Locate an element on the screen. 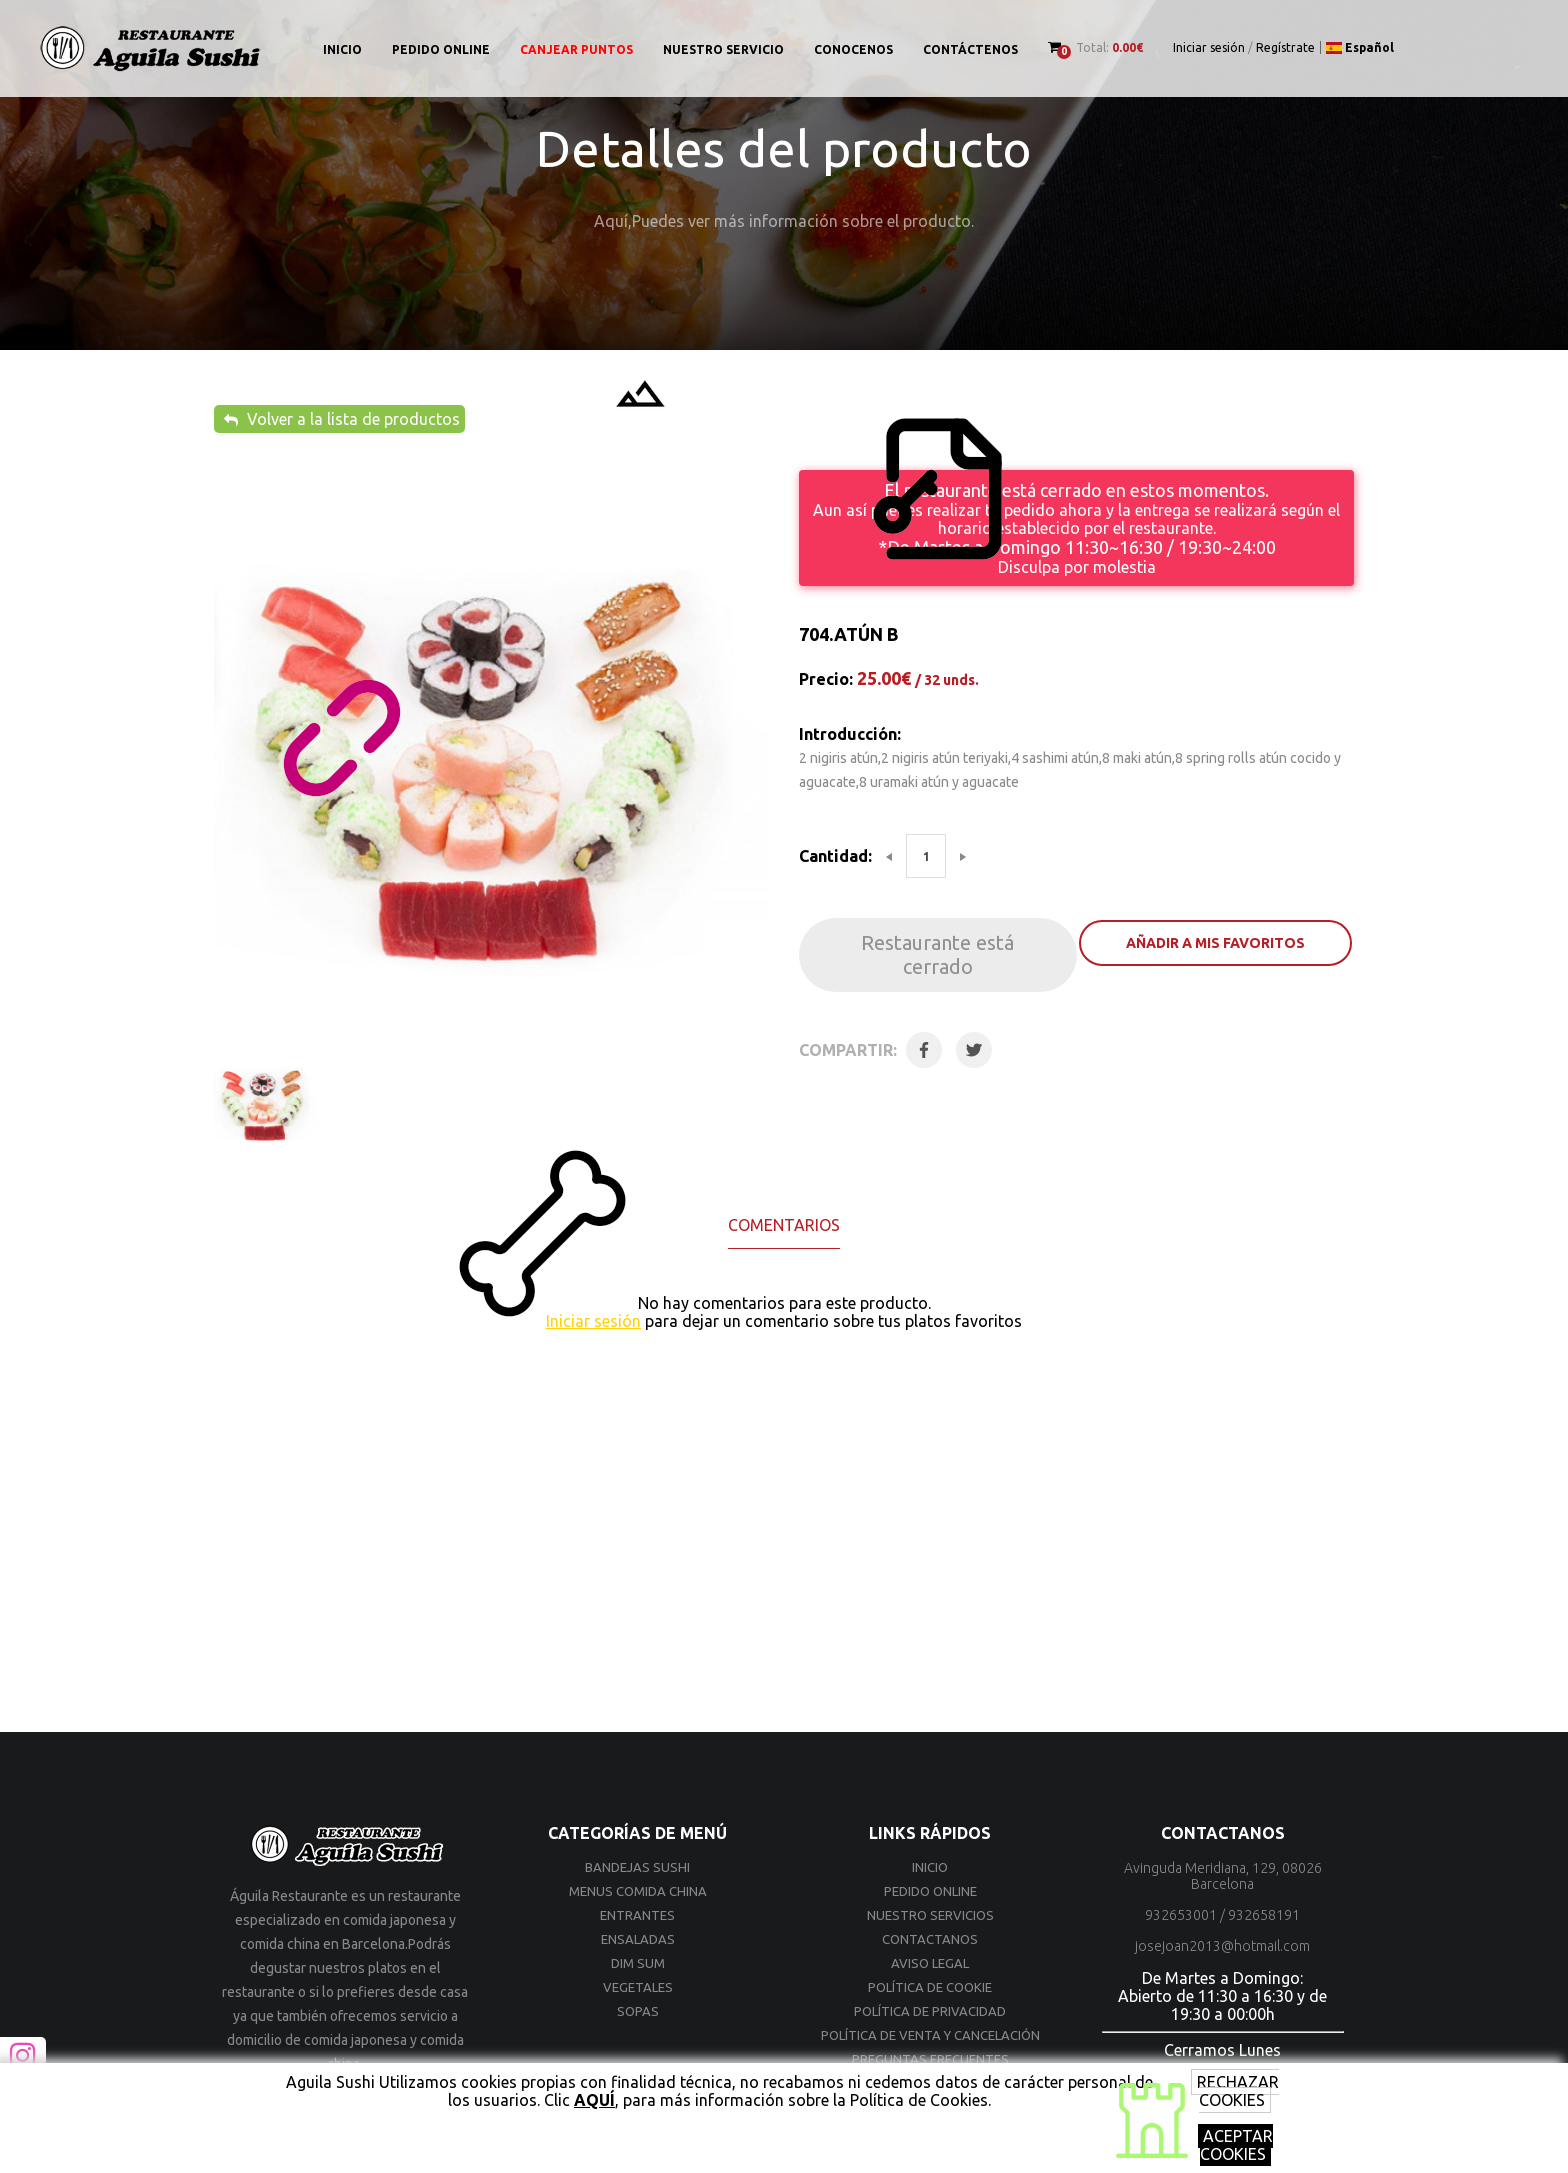 This screenshot has height=2173, width=1568. access pet-related features or settings is located at coordinates (542, 1233).